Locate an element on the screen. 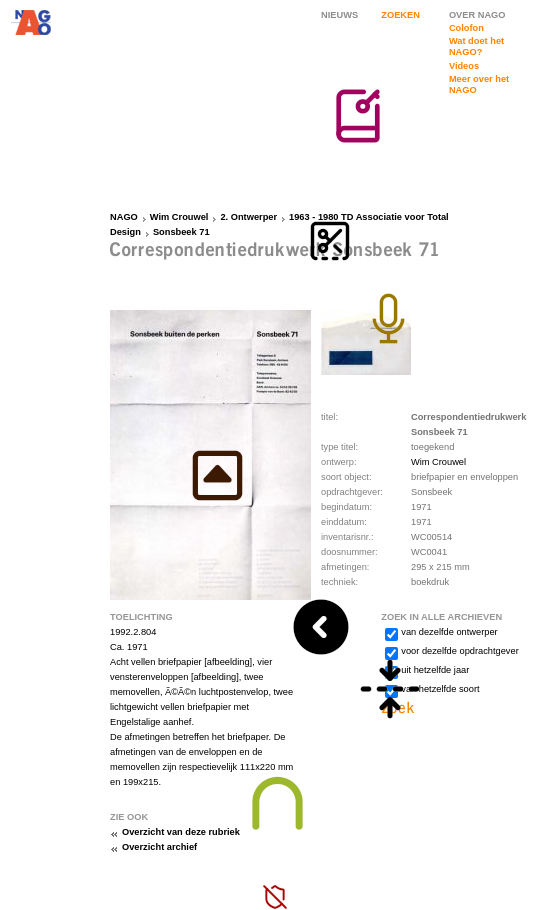 The image size is (536, 910). access encrypted or password-protected documents is located at coordinates (358, 116).